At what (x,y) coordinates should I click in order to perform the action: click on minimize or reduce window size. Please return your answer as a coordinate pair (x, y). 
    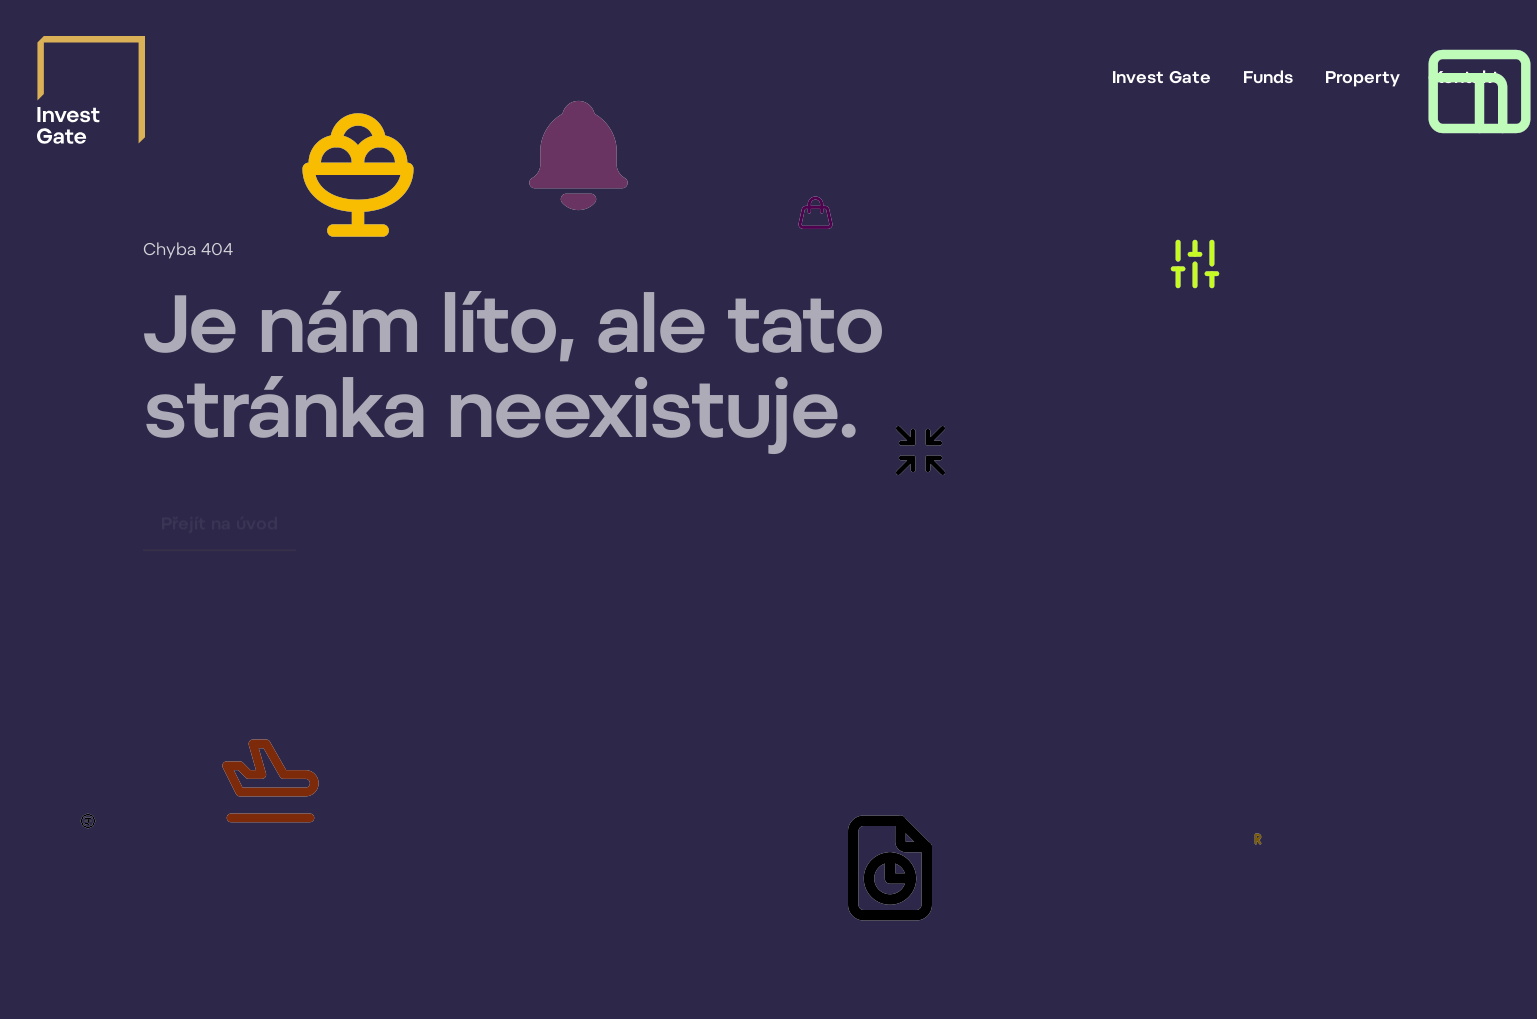
    Looking at the image, I should click on (920, 450).